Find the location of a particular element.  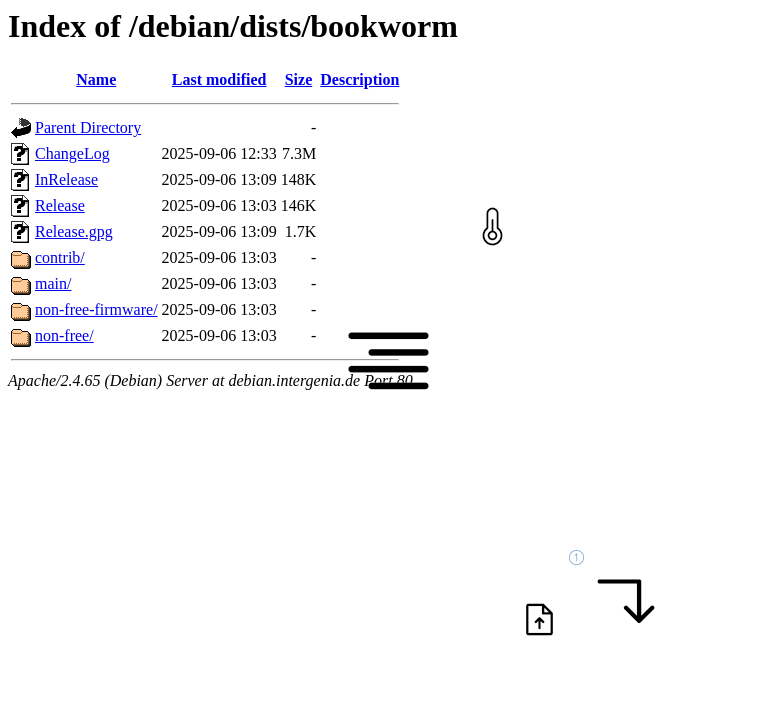

upload a file is located at coordinates (539, 619).